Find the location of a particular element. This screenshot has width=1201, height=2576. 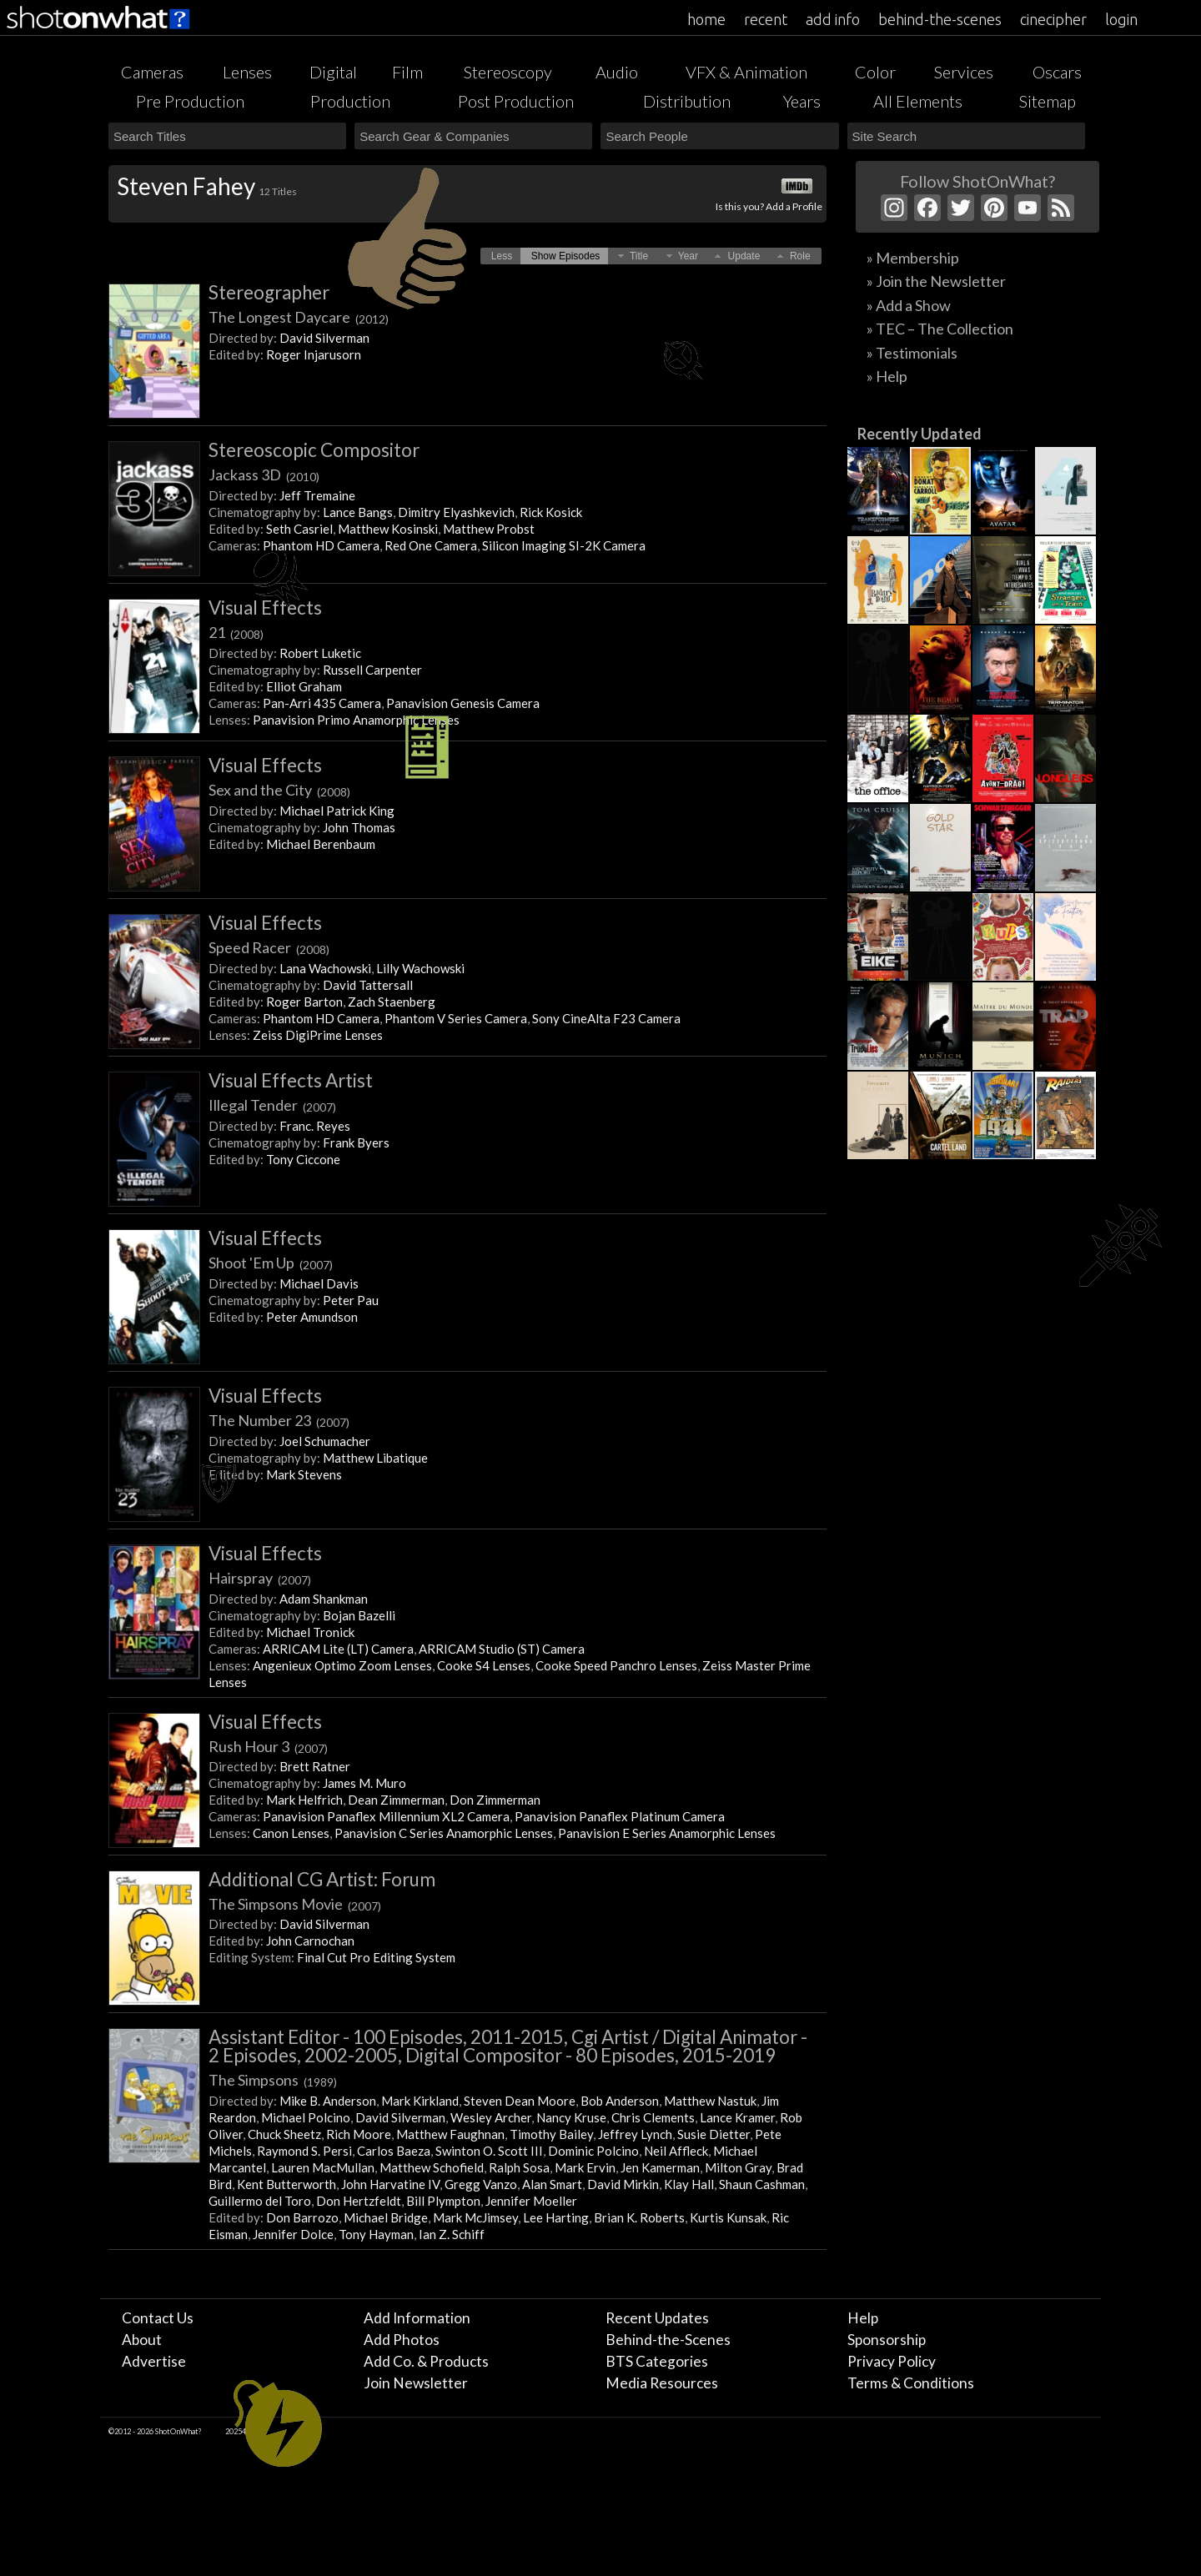

protect or defend eggs in a game is located at coordinates (280, 580).